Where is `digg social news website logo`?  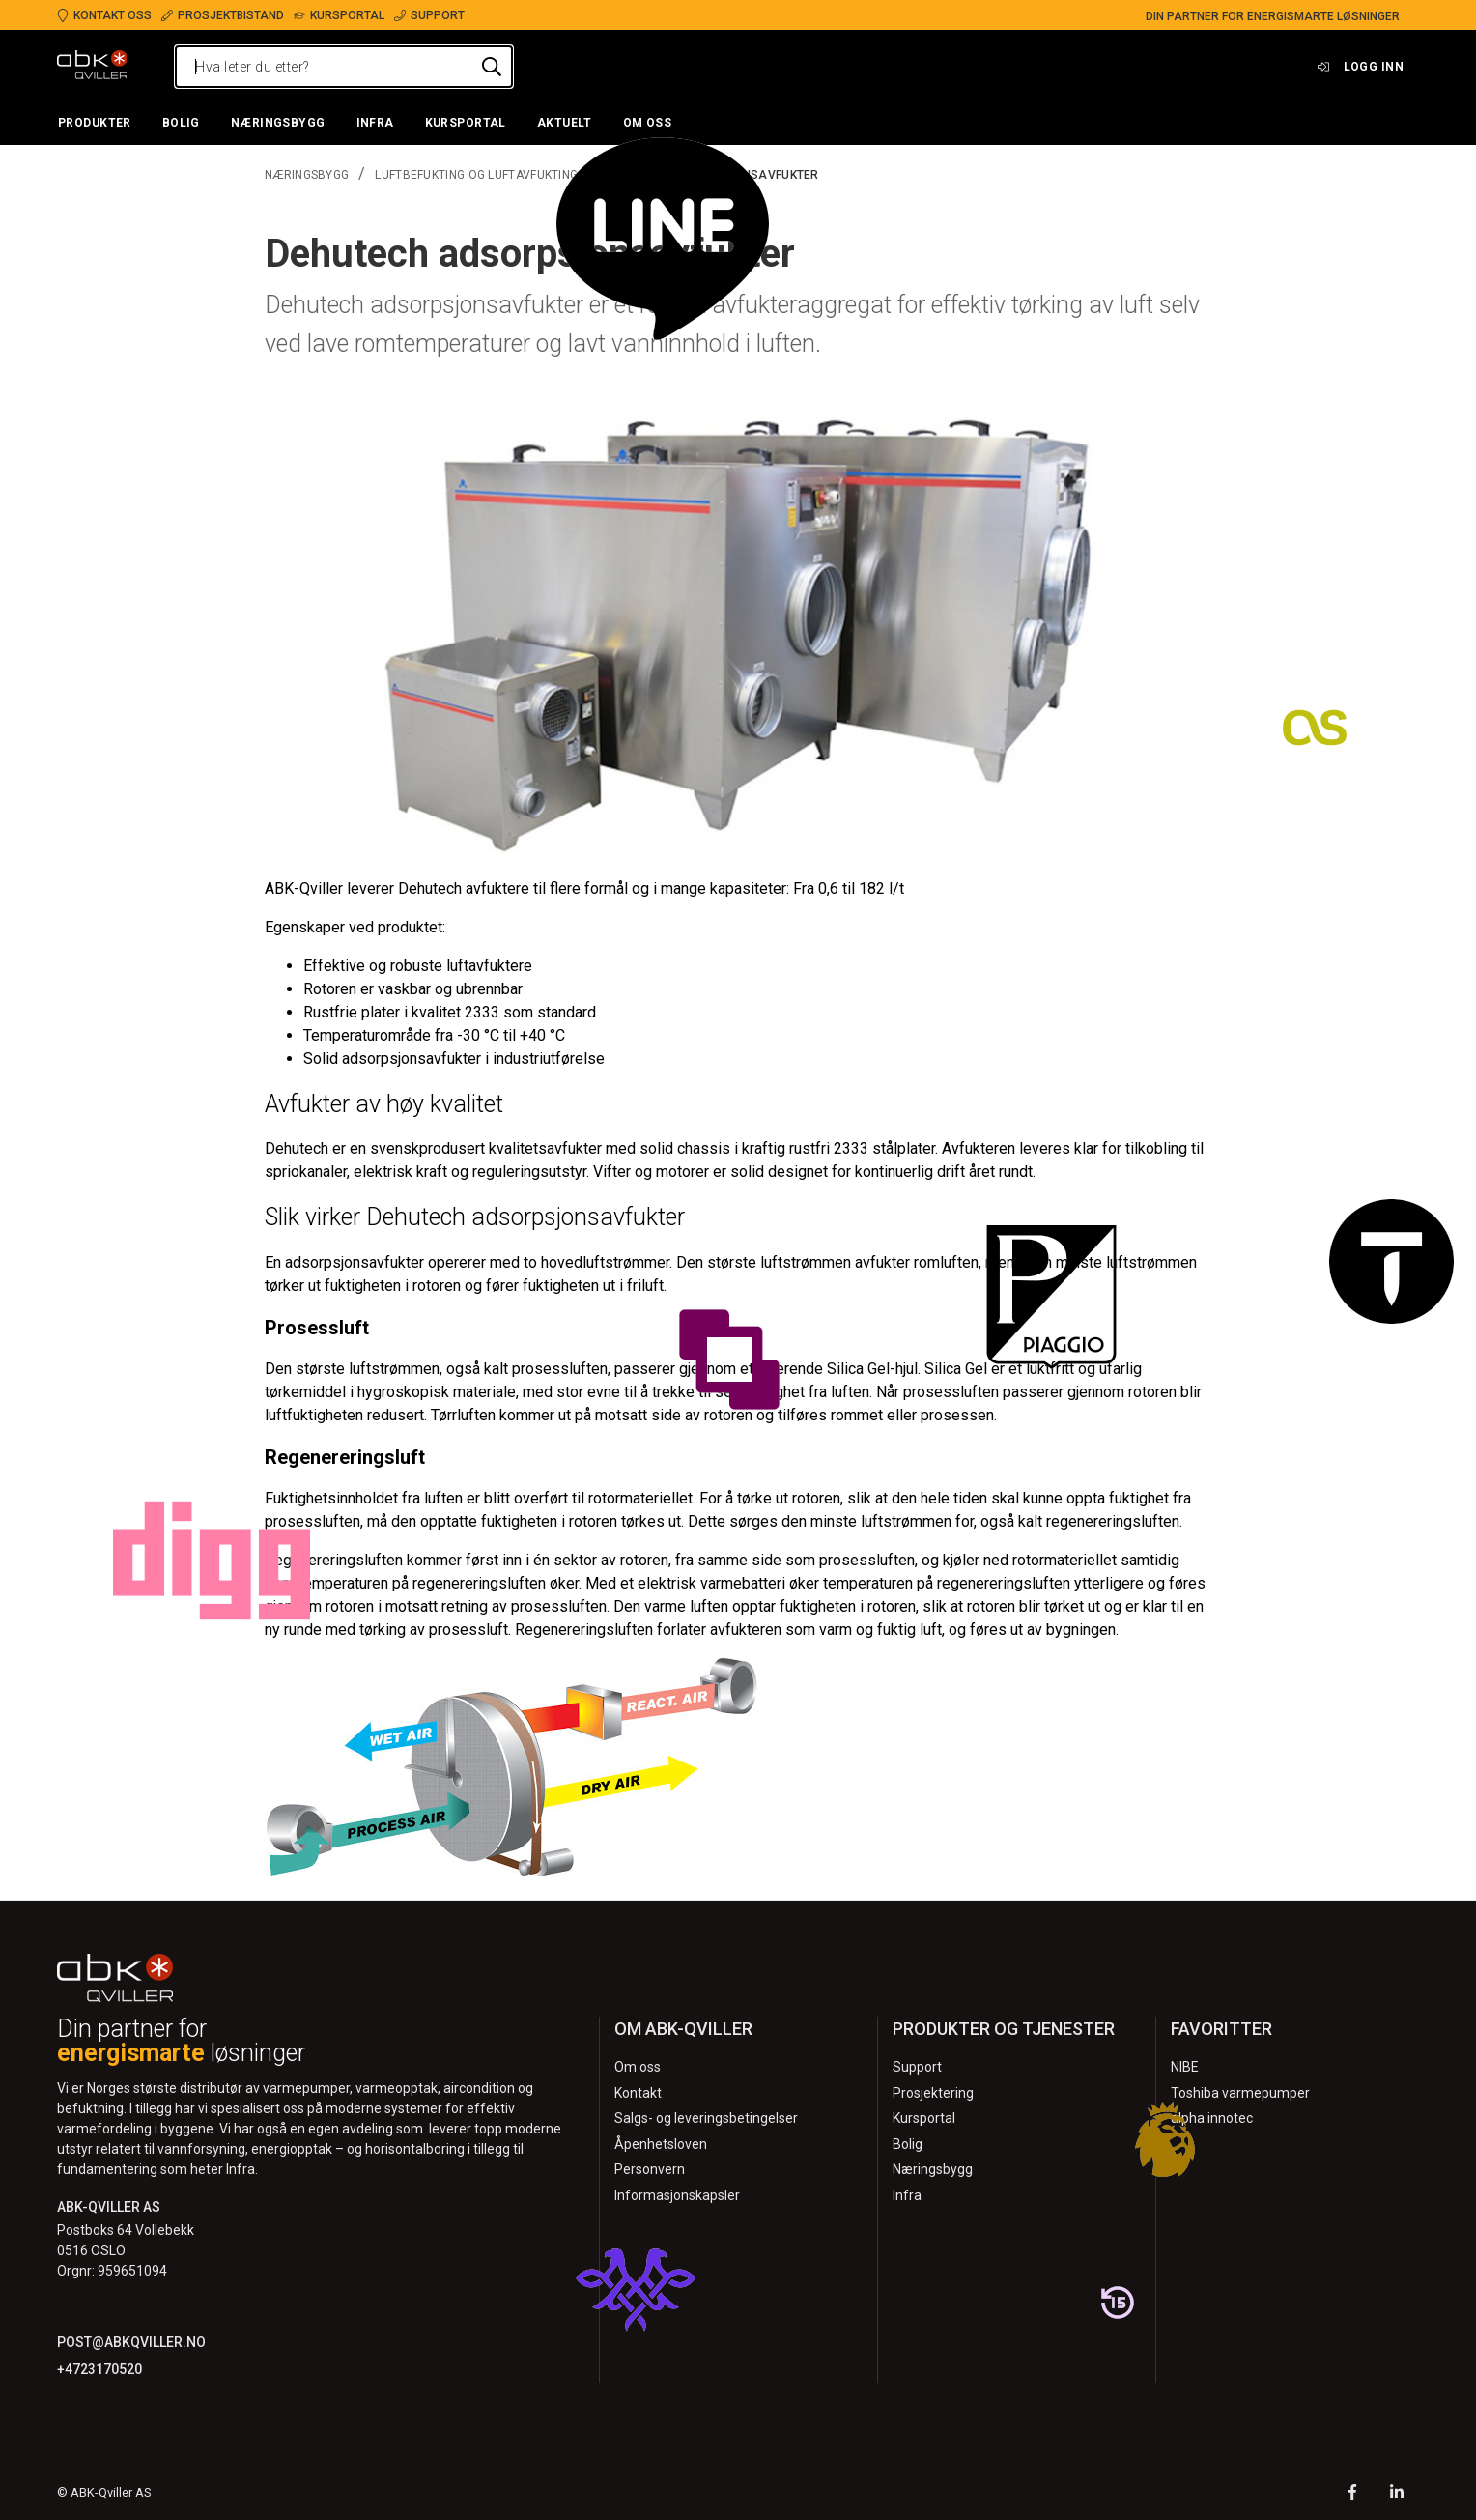 digg social news website logo is located at coordinates (212, 1561).